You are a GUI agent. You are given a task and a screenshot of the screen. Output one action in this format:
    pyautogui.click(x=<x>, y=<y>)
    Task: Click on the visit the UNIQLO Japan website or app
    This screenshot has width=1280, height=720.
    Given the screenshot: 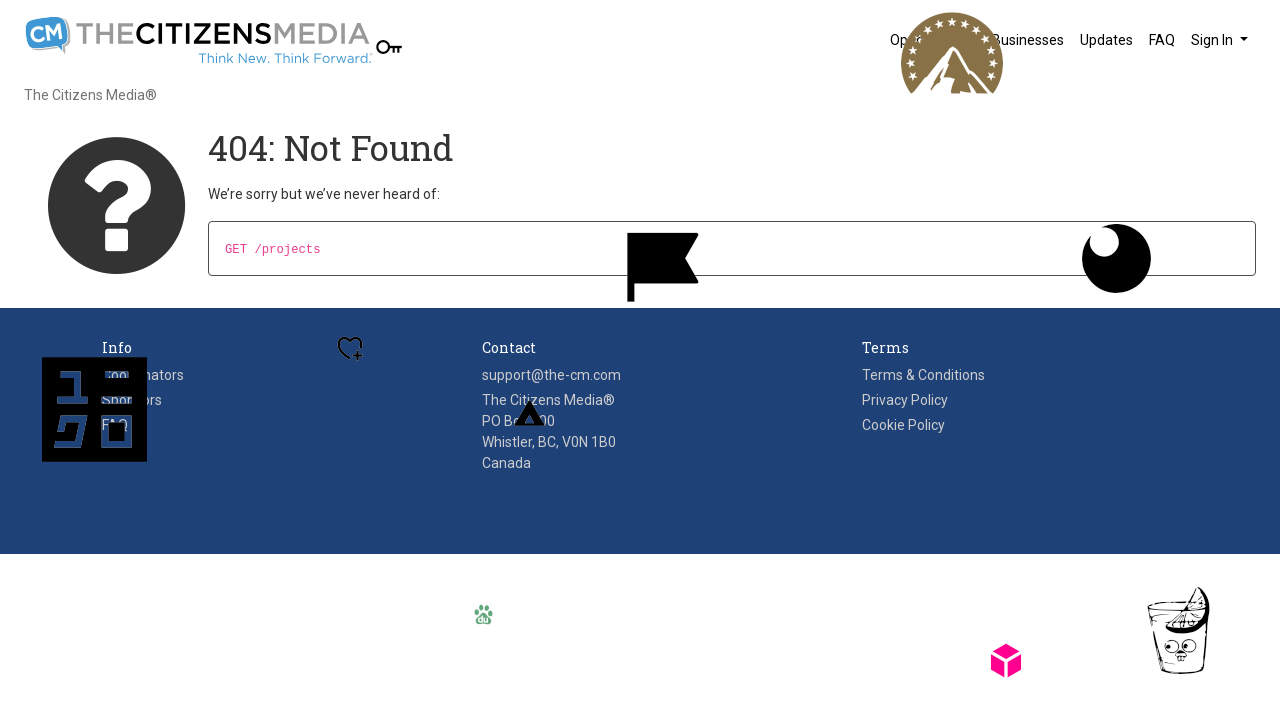 What is the action you would take?
    pyautogui.click(x=94, y=409)
    